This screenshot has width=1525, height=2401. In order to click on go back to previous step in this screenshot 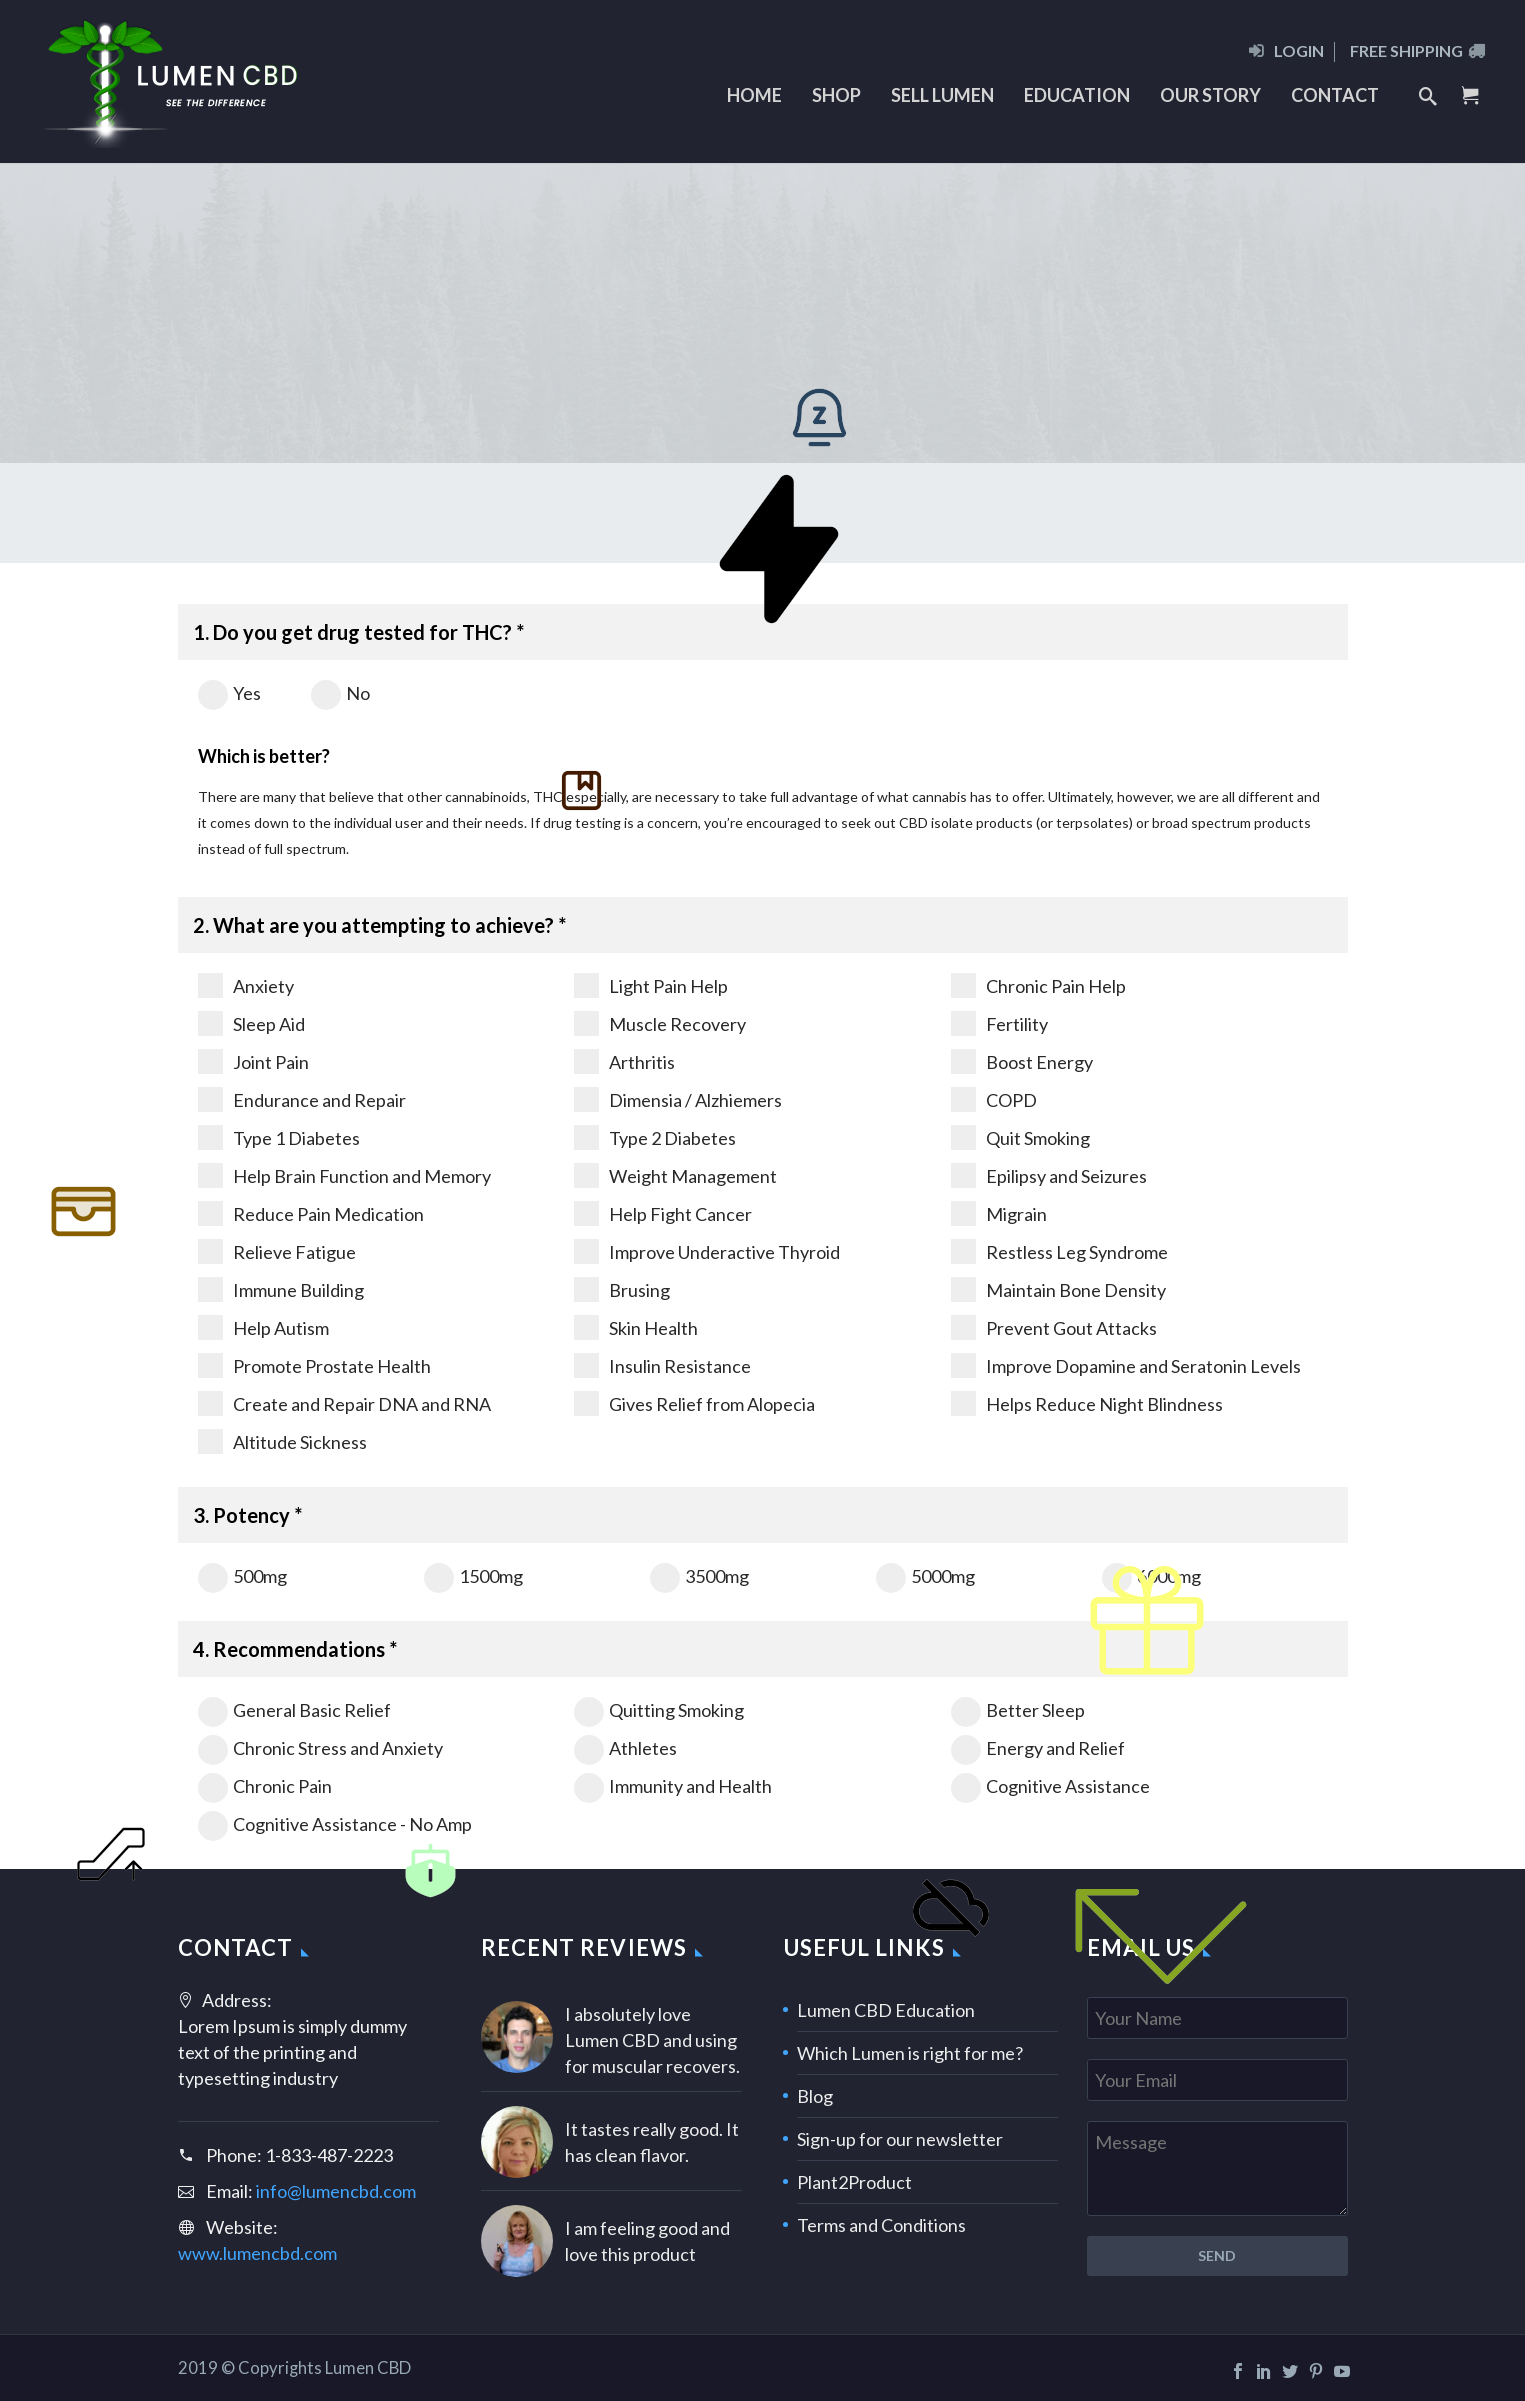, I will do `click(1161, 1930)`.